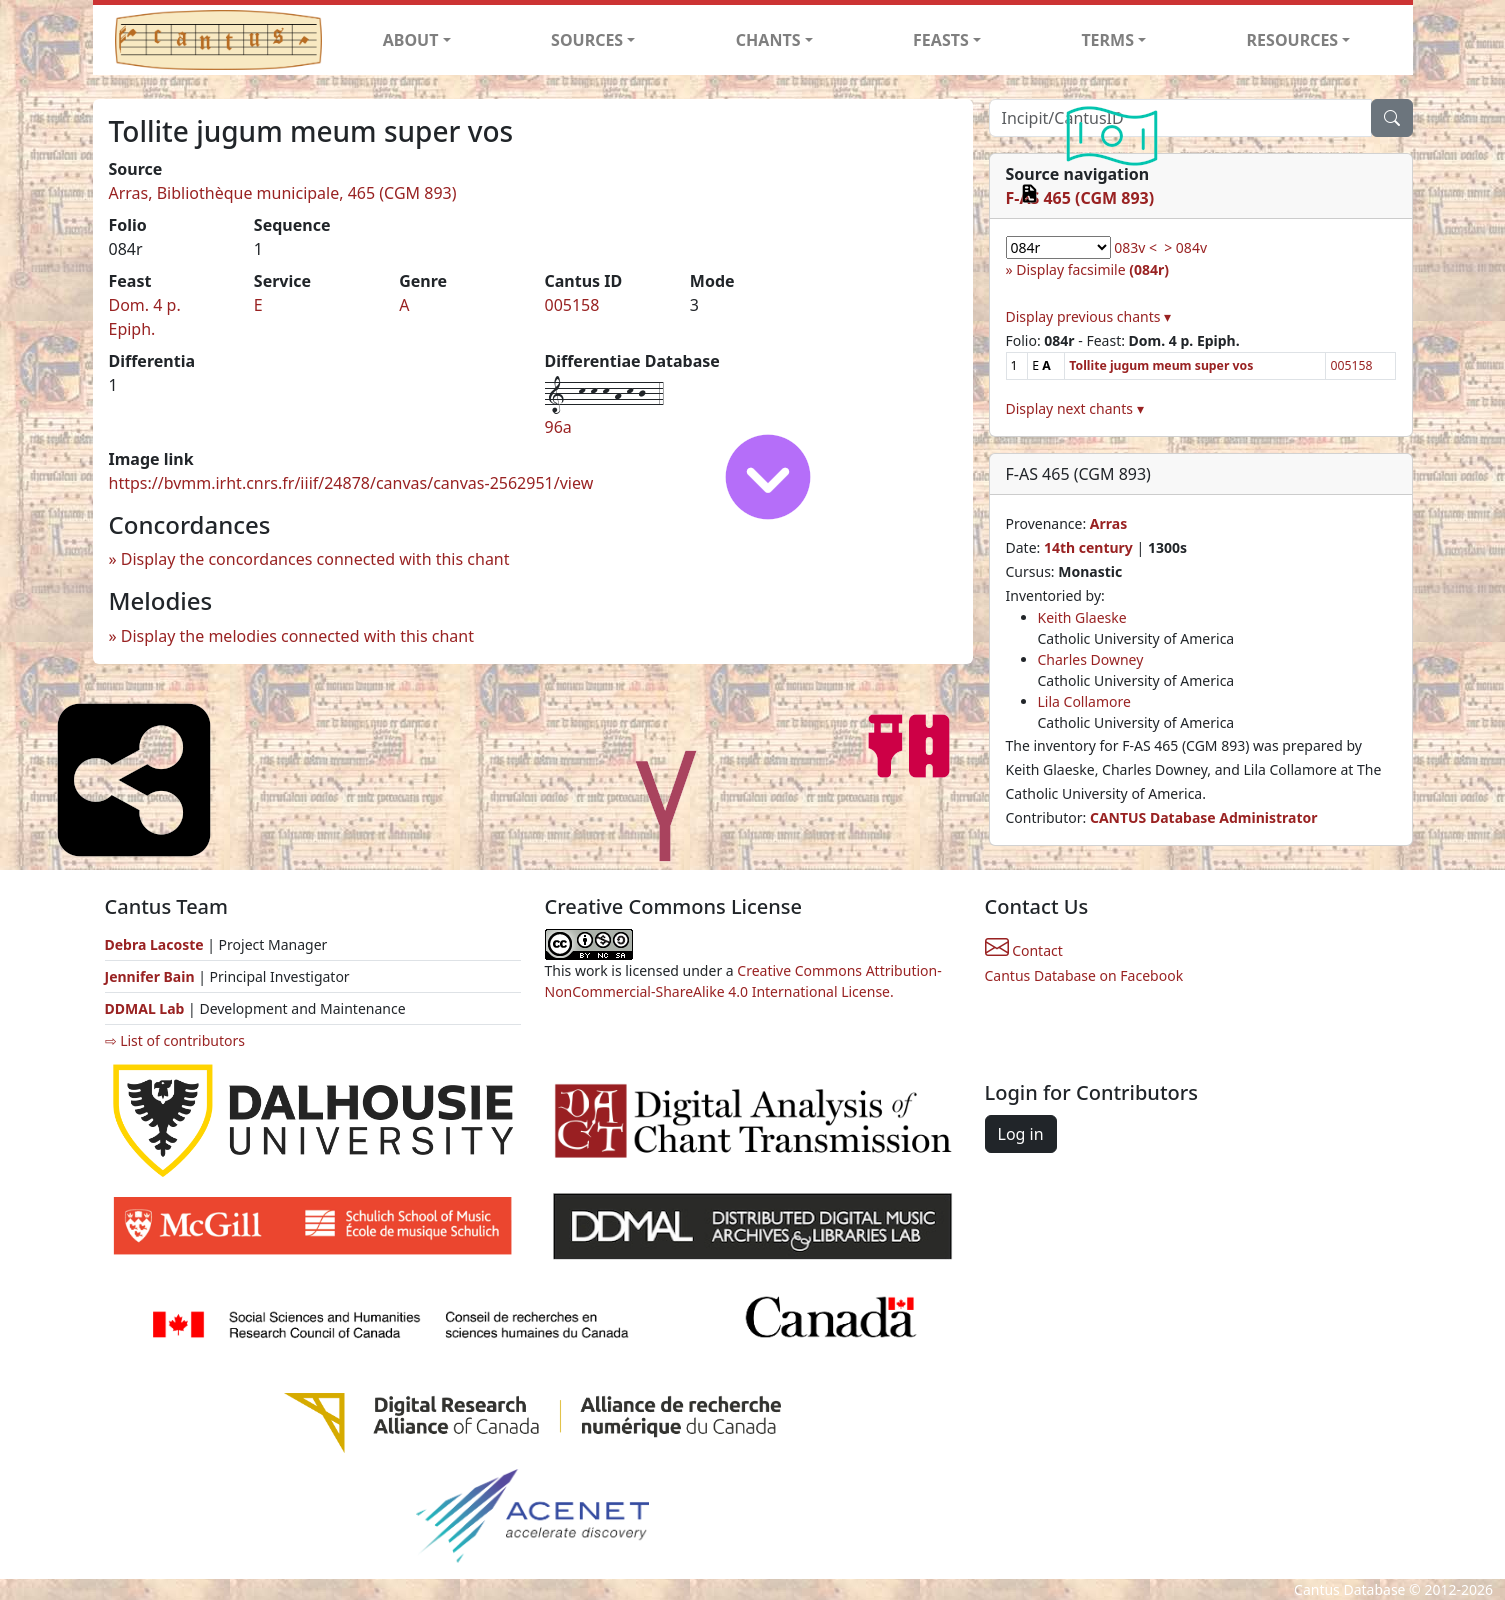  Describe the element at coordinates (134, 780) in the screenshot. I see `share content to social media or other apps` at that location.